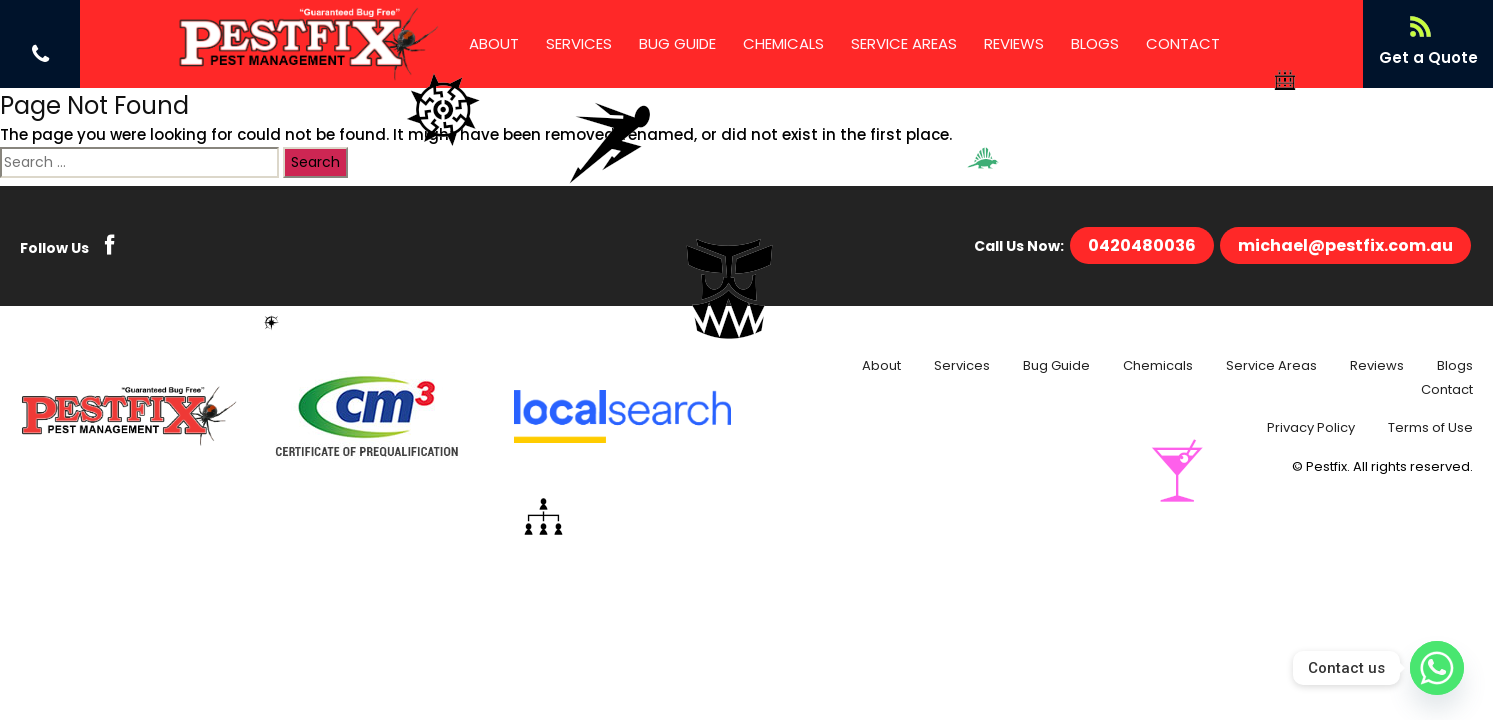 The height and width of the screenshot is (720, 1493). What do you see at coordinates (271, 322) in the screenshot?
I see `activate eclipse or flare visual effect` at bounding box center [271, 322].